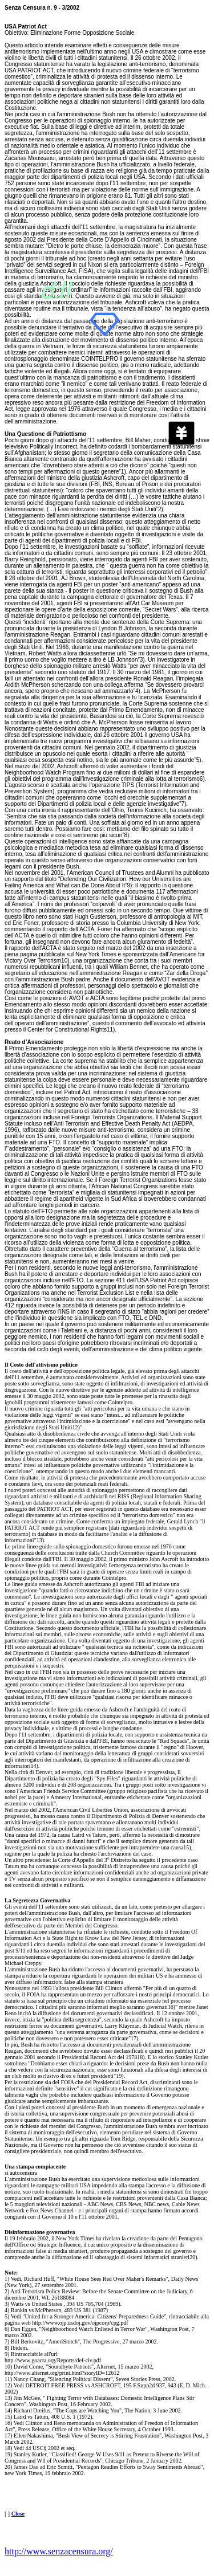 The image size is (214, 2576). What do you see at coordinates (181, 433) in the screenshot?
I see `access chinese yuan payment options` at bounding box center [181, 433].